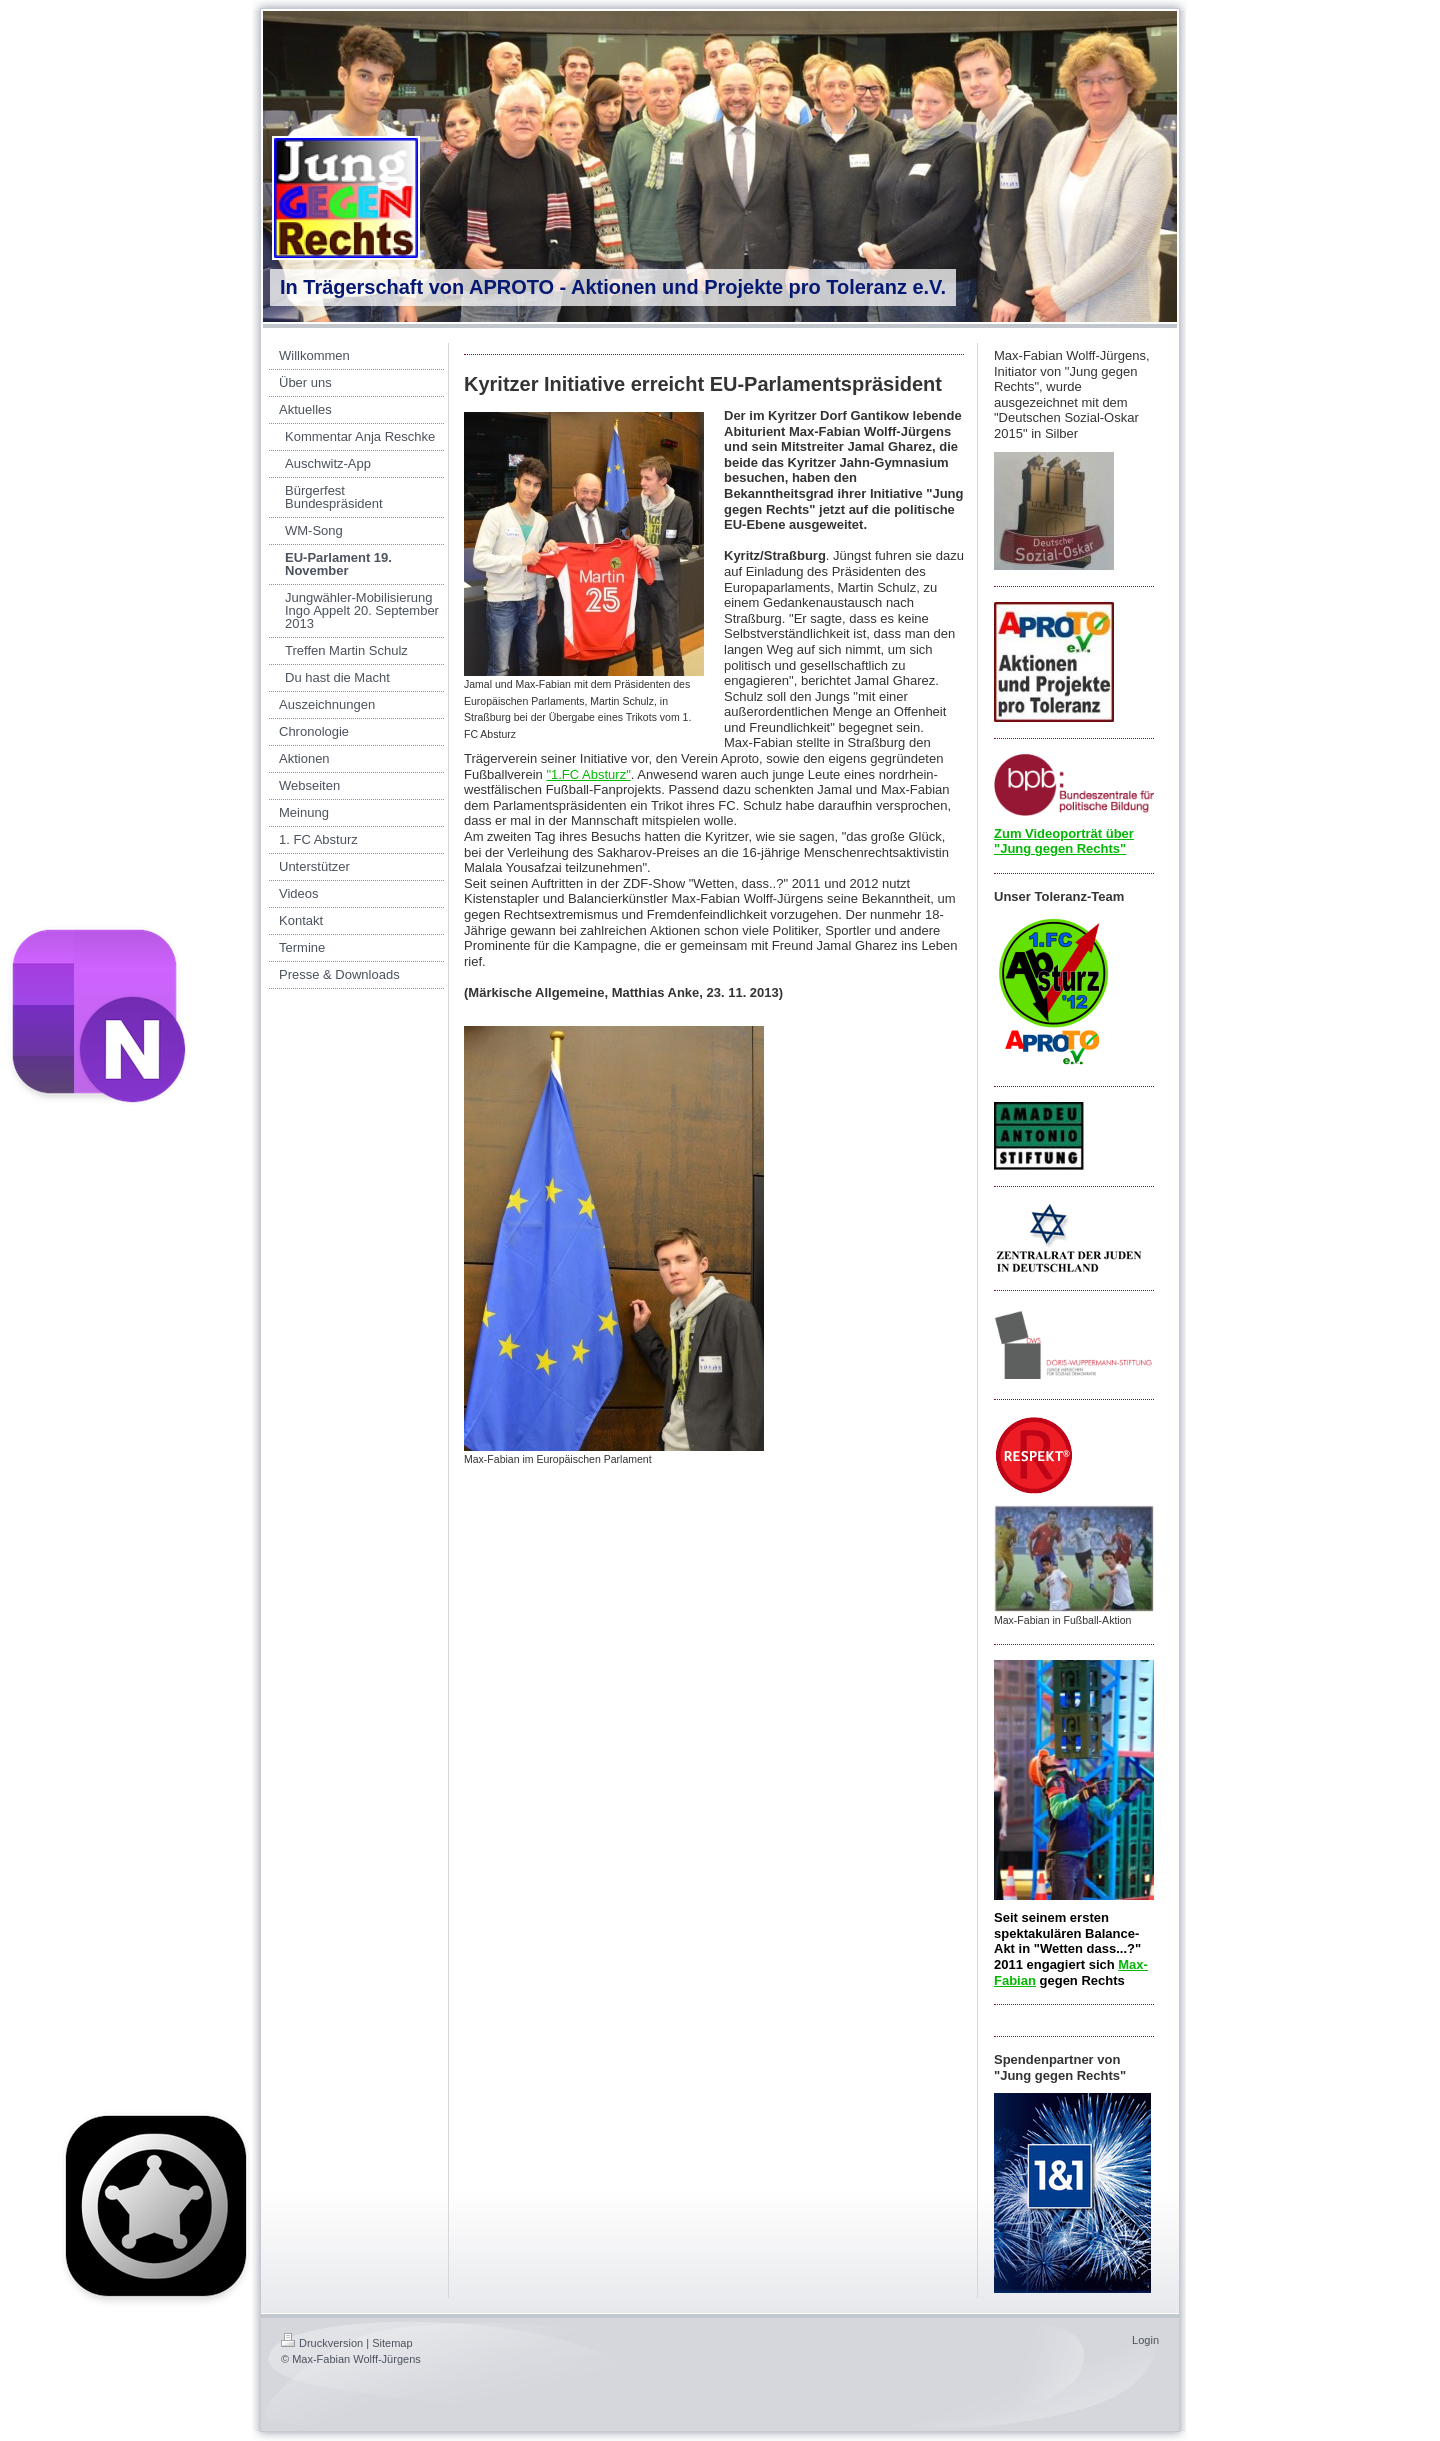  Describe the element at coordinates (94, 1011) in the screenshot. I see `open Microsoft OneNote` at that location.